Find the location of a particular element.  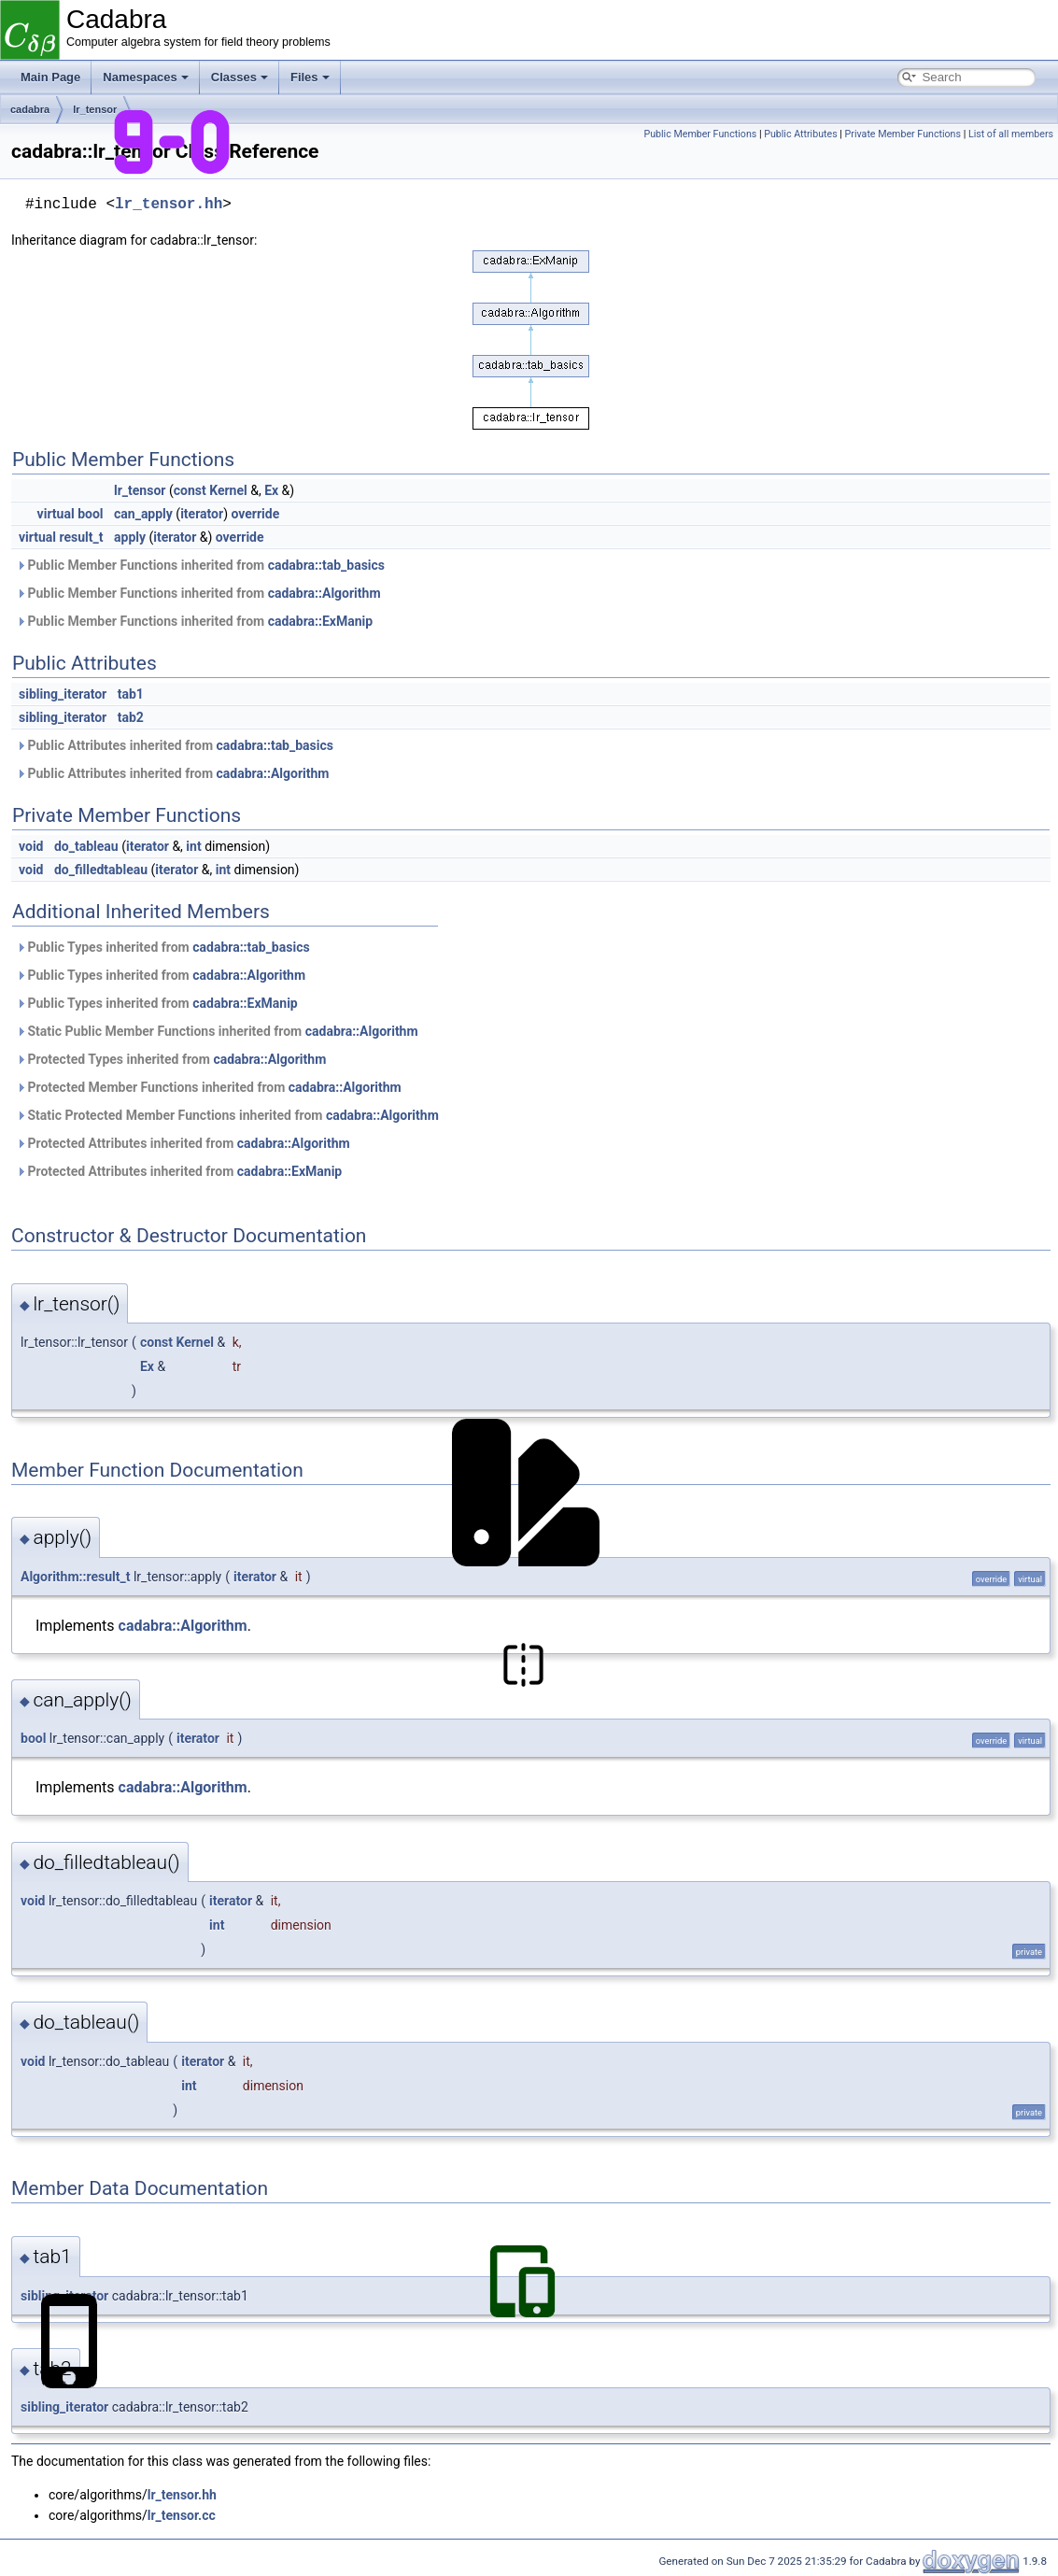

sort items in descending numerical order is located at coordinates (172, 142).